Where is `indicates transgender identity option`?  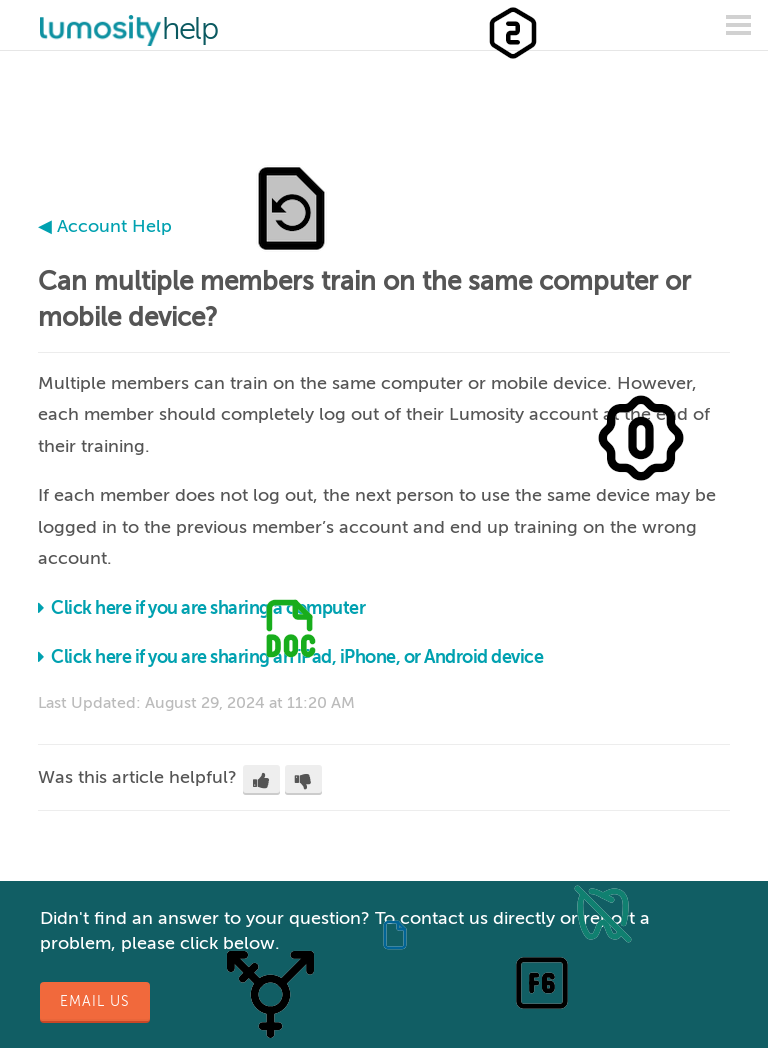
indicates transgender identity option is located at coordinates (270, 994).